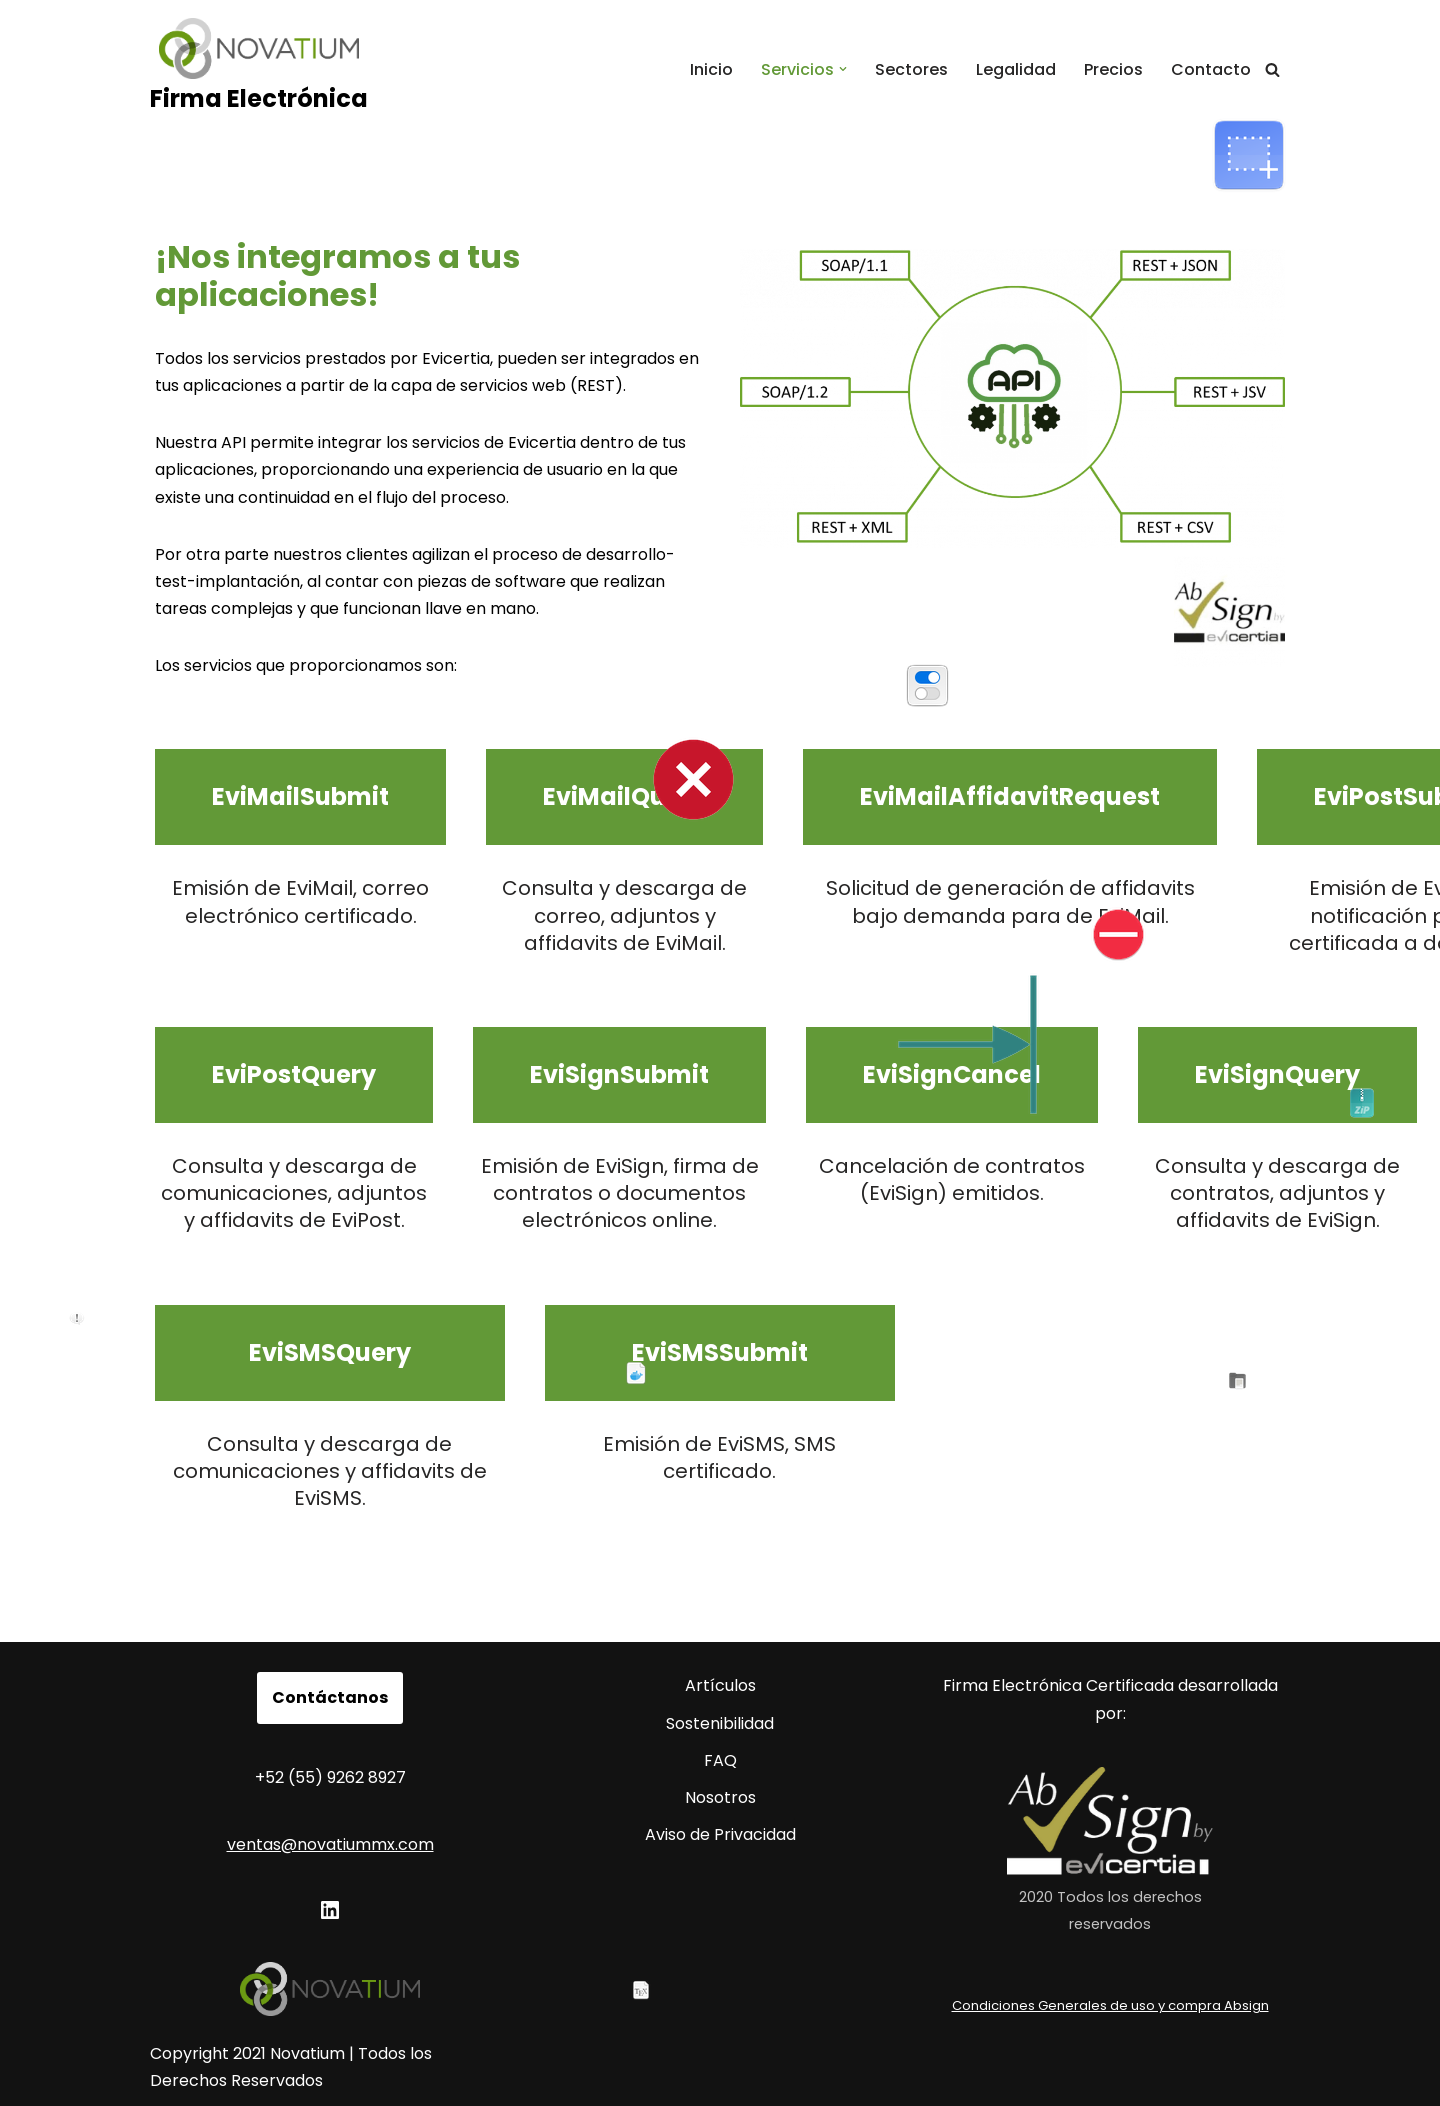 This screenshot has width=1440, height=2106. I want to click on compressed zip file, so click(1362, 1103).